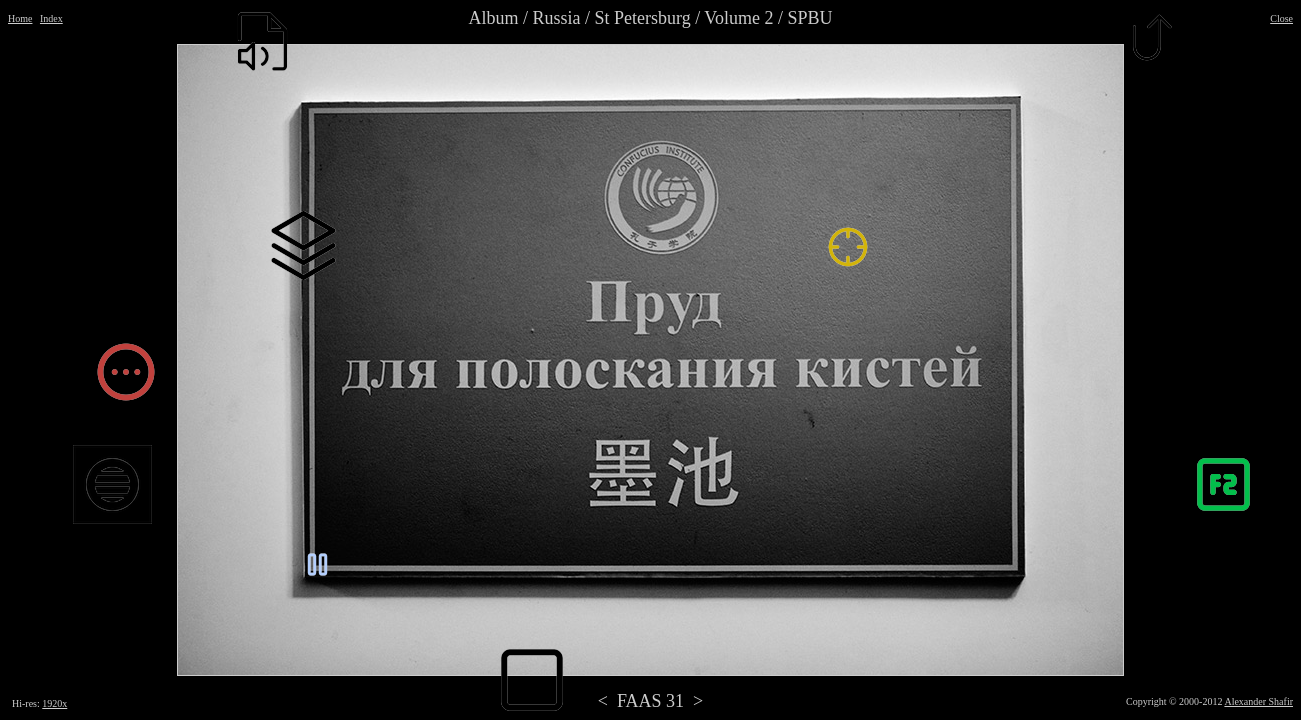 The image size is (1301, 720). What do you see at coordinates (317, 564) in the screenshot?
I see `pause media playback` at bounding box center [317, 564].